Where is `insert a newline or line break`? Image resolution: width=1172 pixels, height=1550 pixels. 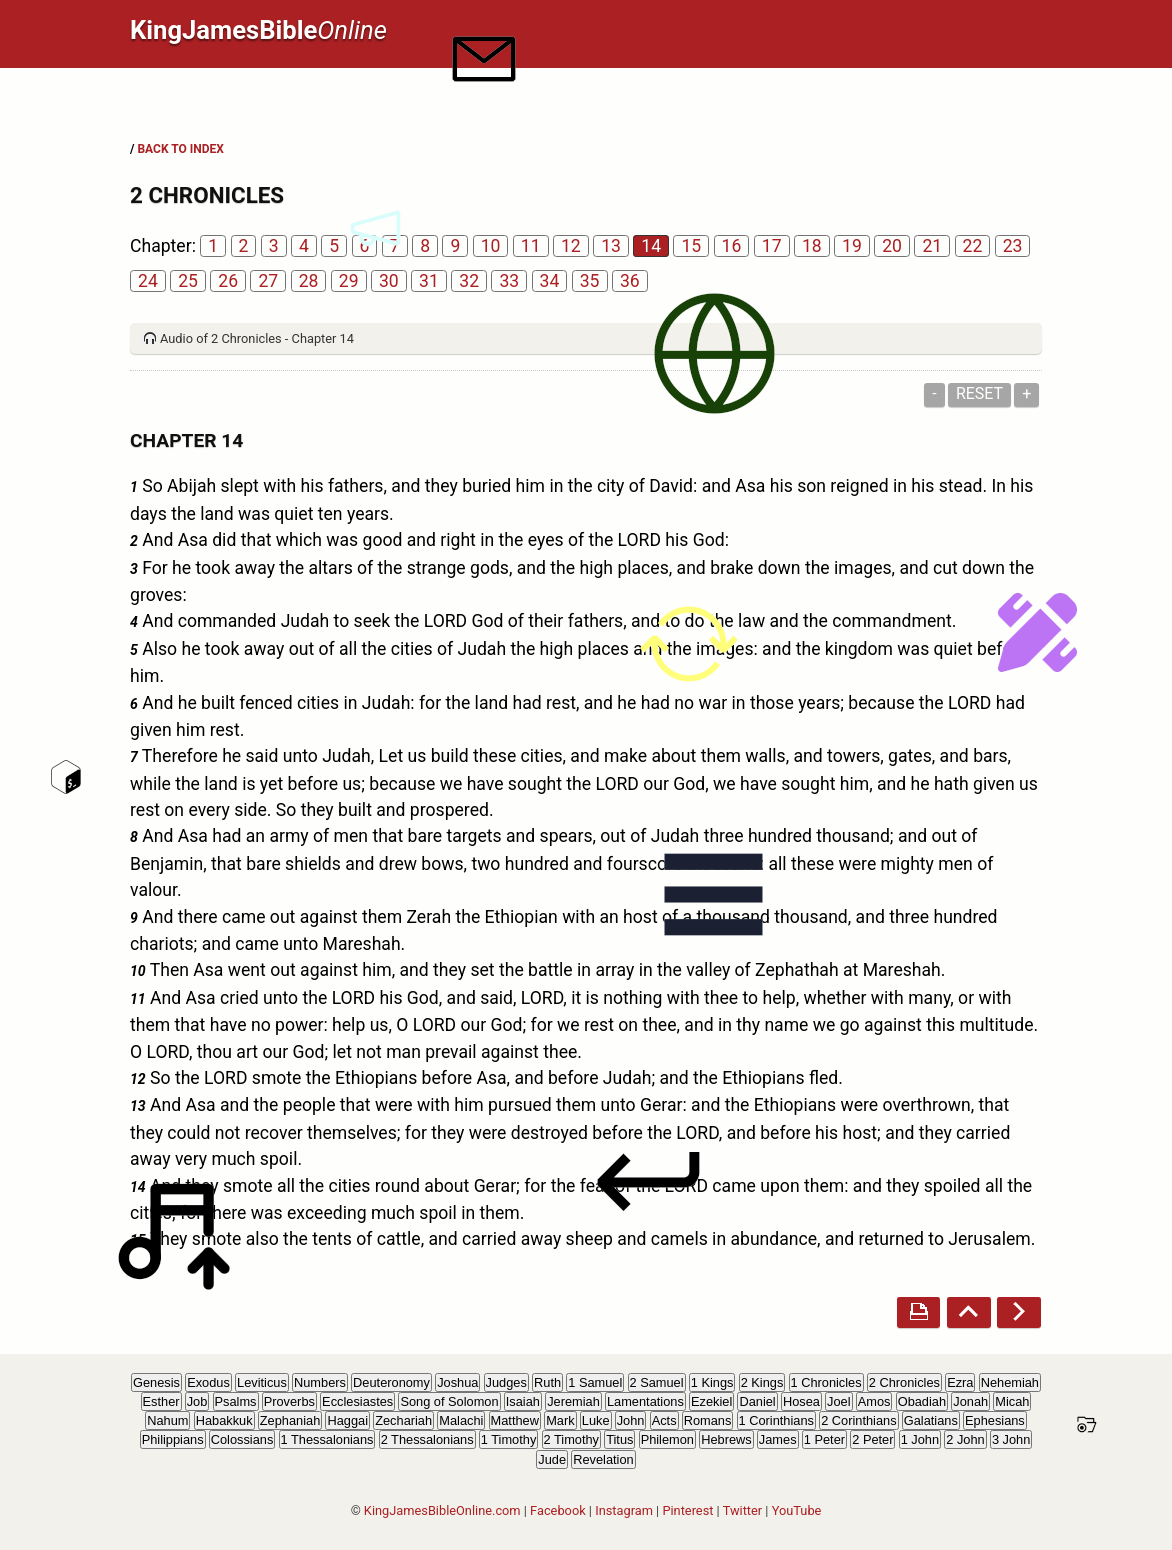
insert a newline or line break is located at coordinates (648, 1177).